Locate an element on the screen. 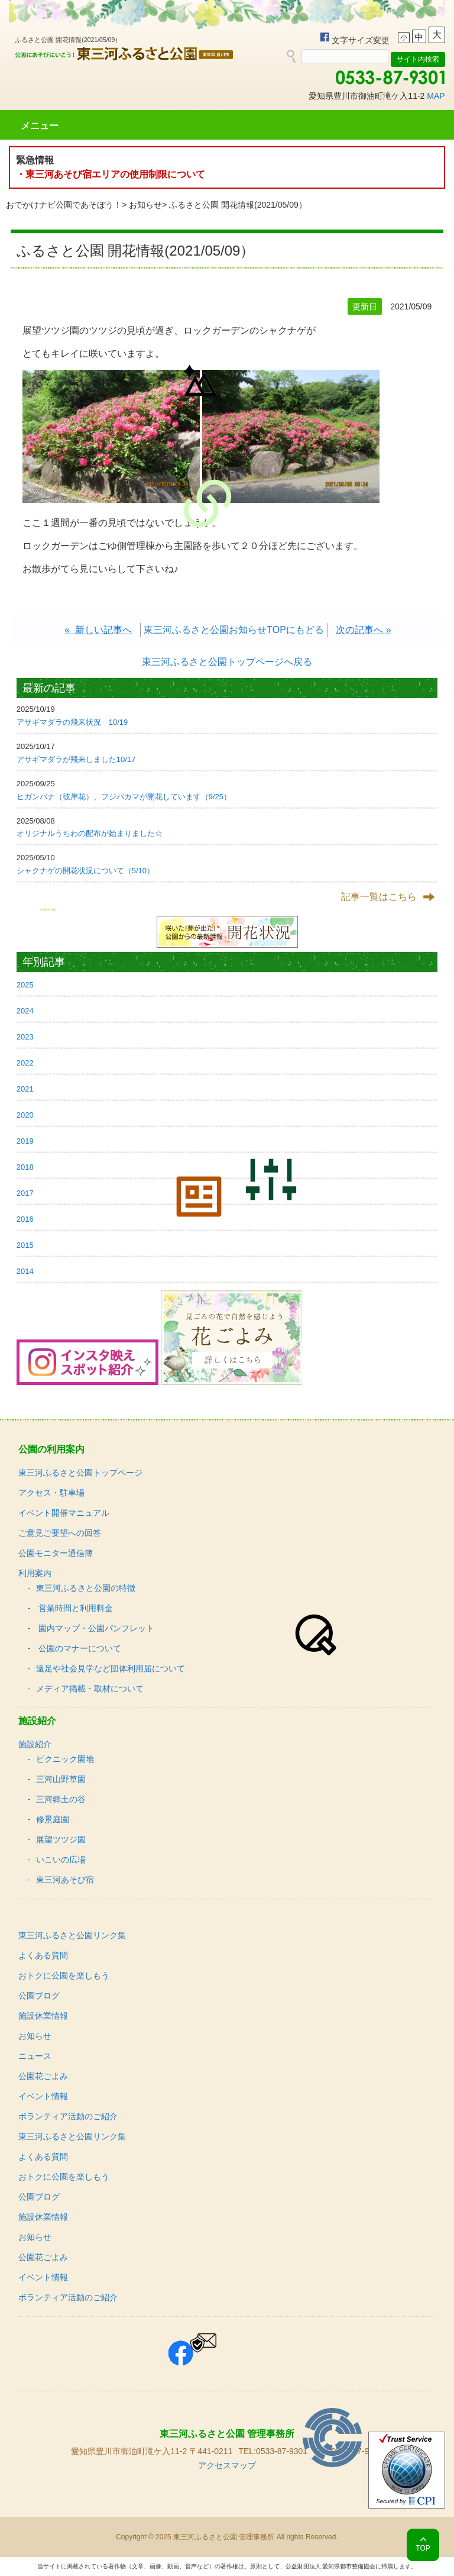  view your profile is located at coordinates (199, 1196).